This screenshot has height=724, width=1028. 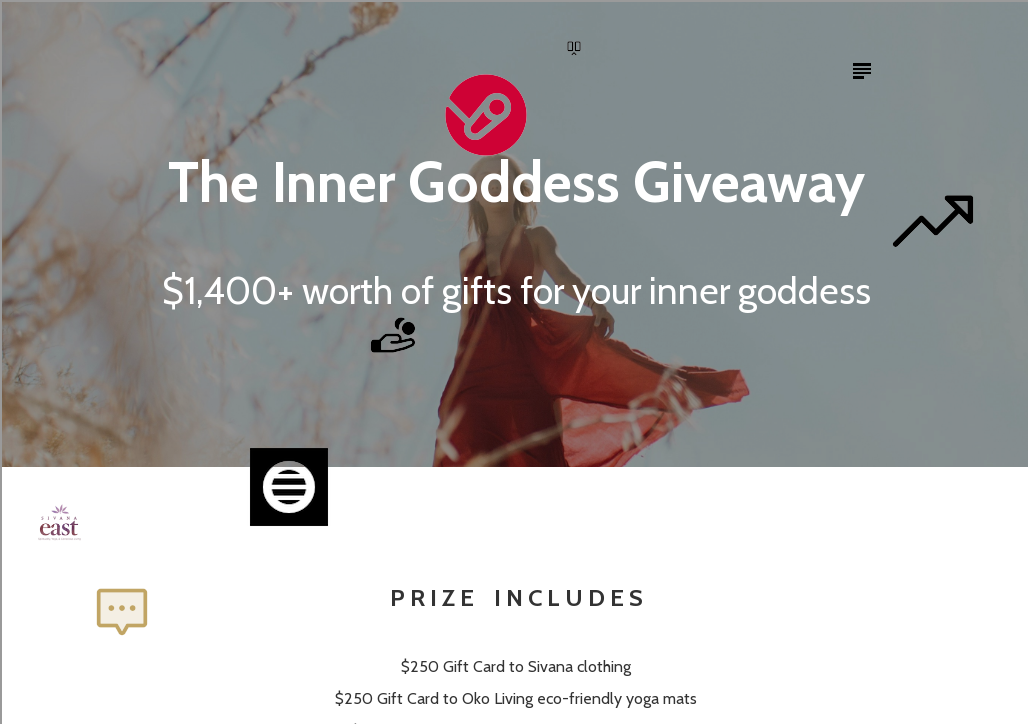 What do you see at coordinates (394, 336) in the screenshot?
I see `make a payment or donation` at bounding box center [394, 336].